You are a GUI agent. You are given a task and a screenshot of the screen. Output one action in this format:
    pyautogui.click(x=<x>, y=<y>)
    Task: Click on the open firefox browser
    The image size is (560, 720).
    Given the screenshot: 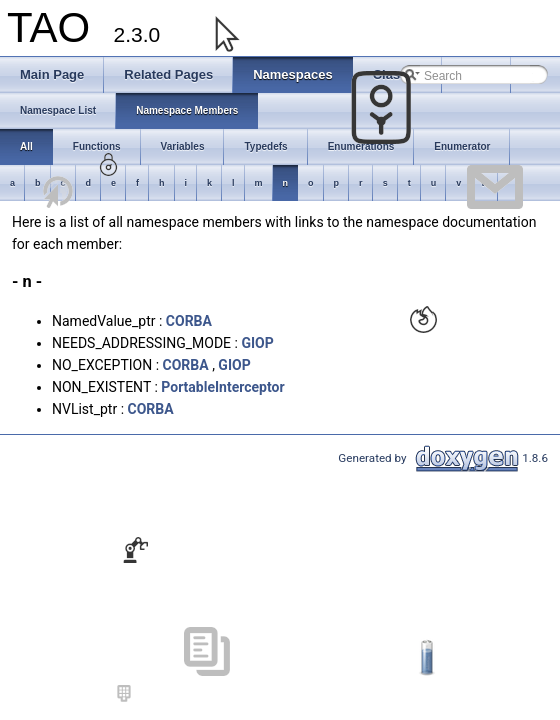 What is the action you would take?
    pyautogui.click(x=423, y=319)
    